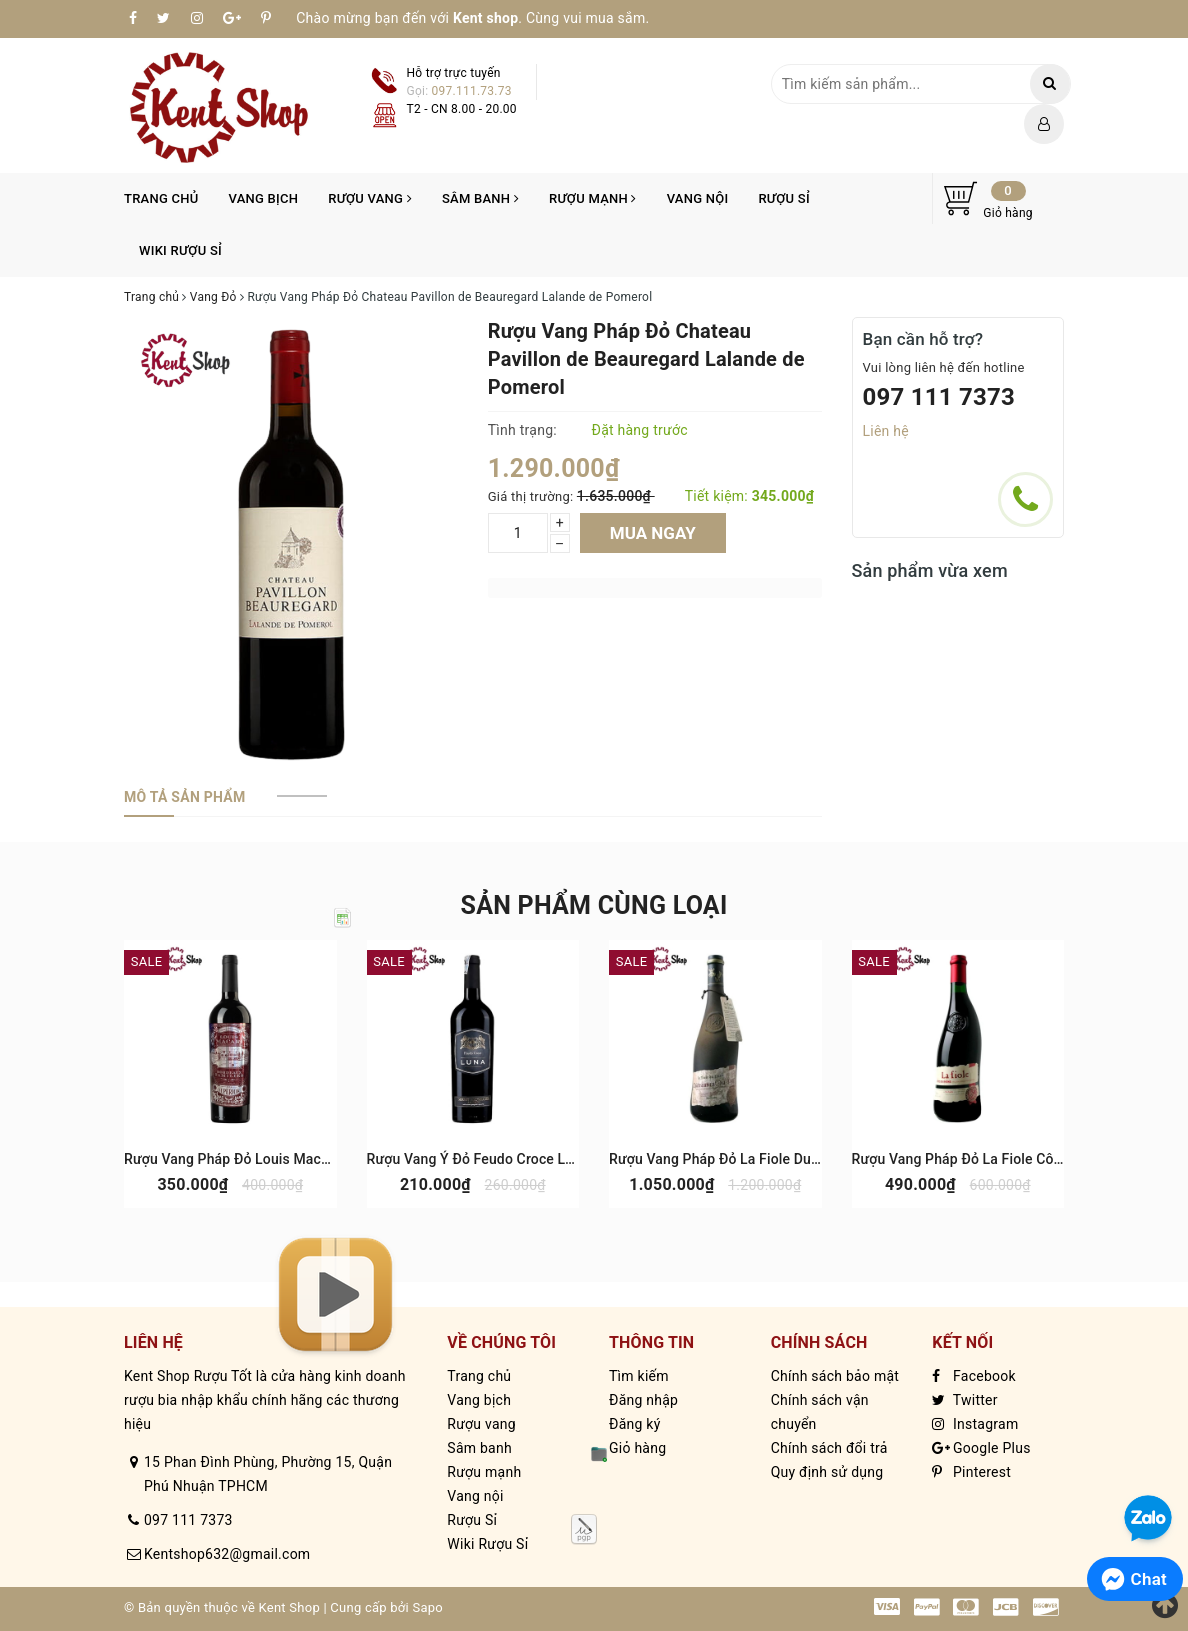 This screenshot has width=1188, height=1631. I want to click on create a new folder, so click(599, 1454).